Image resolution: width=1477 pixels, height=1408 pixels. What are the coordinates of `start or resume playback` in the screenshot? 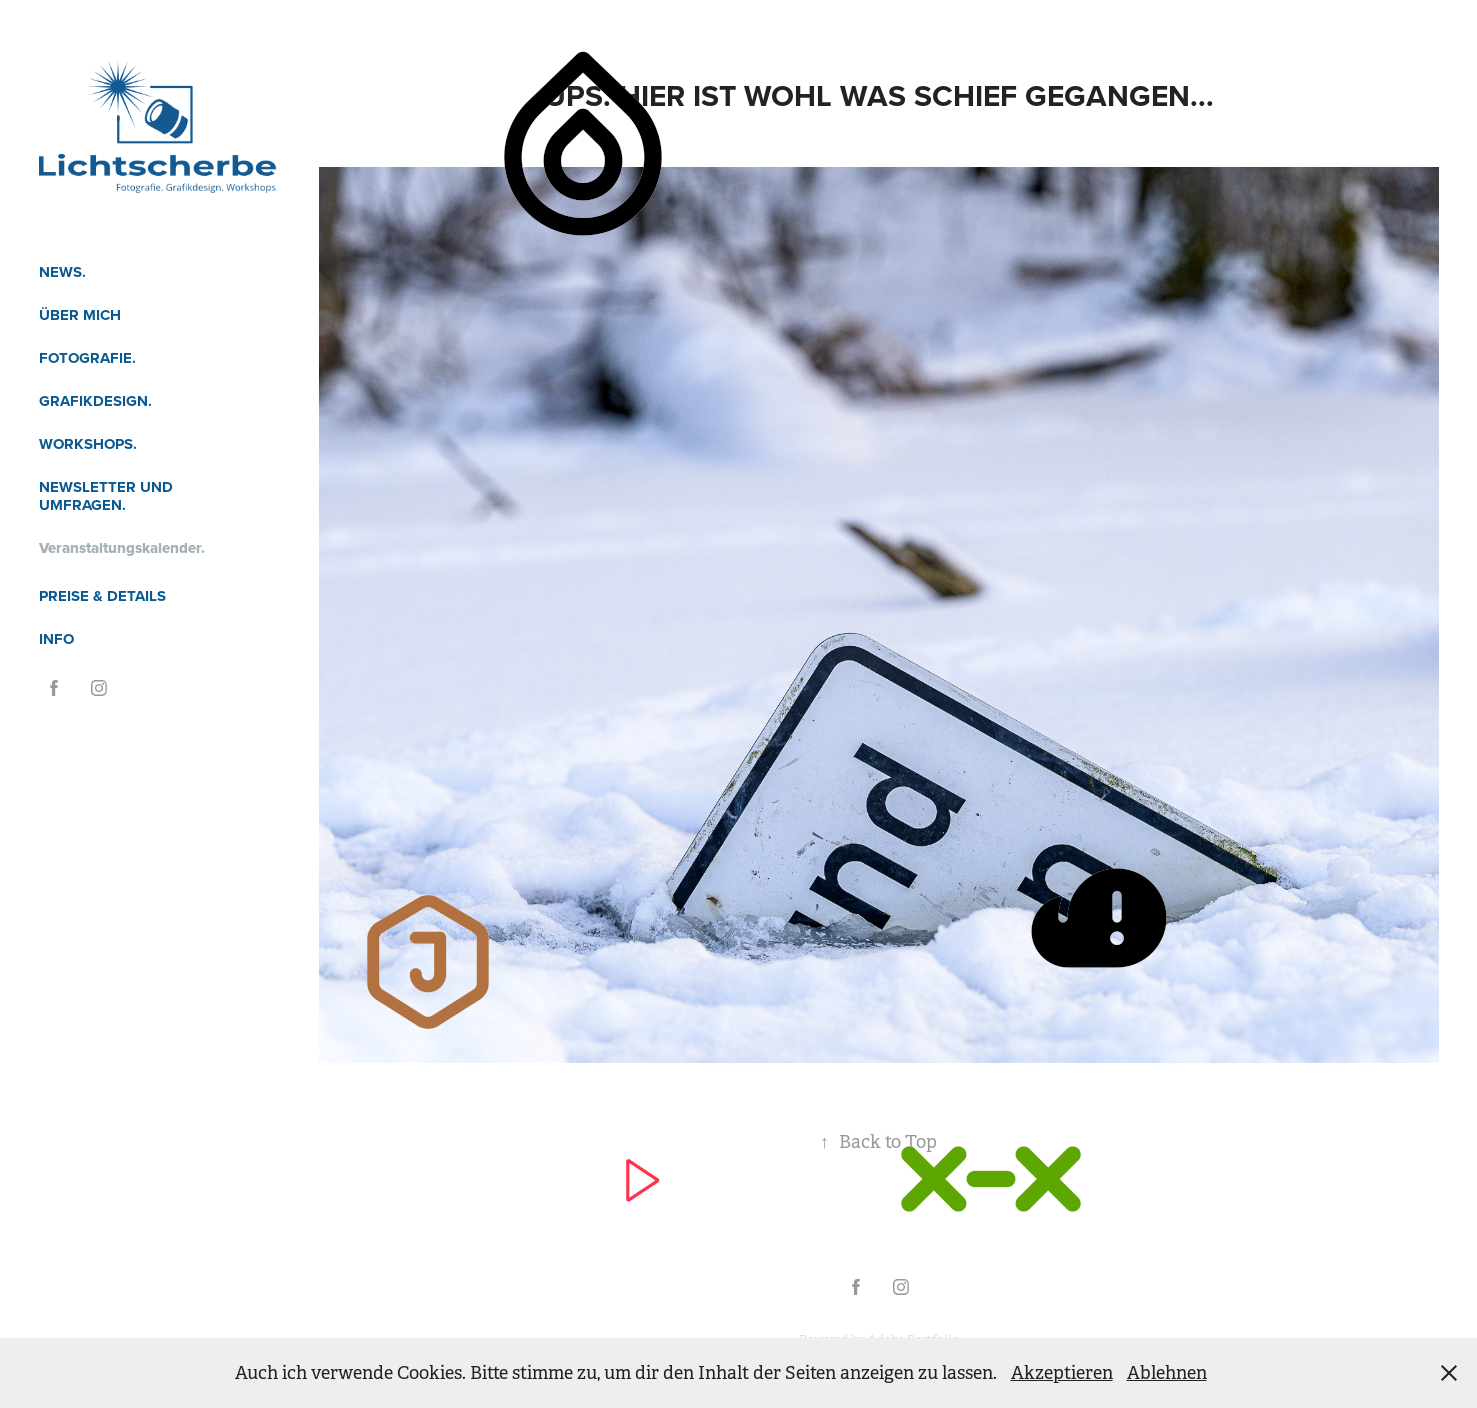 It's located at (643, 1179).